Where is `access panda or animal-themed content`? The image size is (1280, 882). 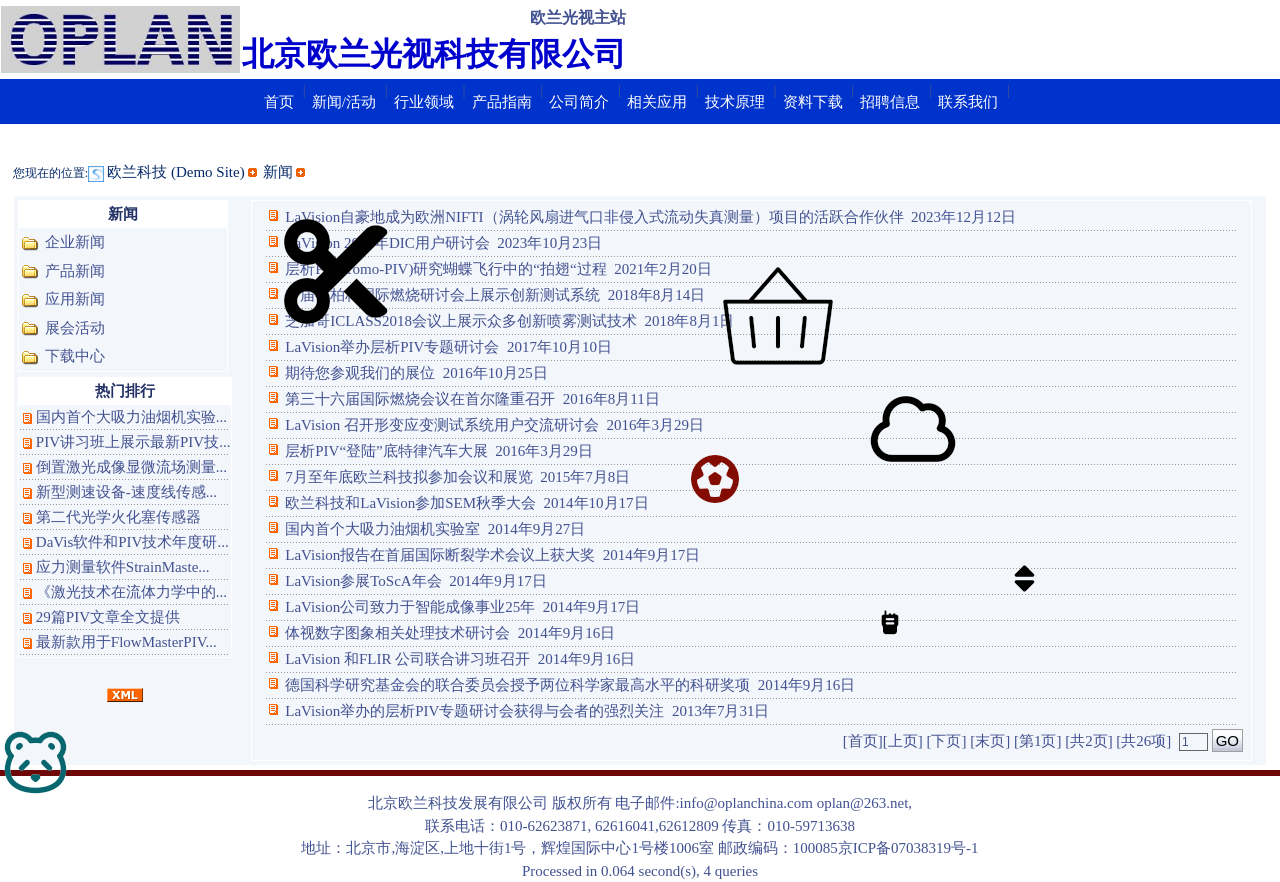
access panda or animal-themed content is located at coordinates (35, 762).